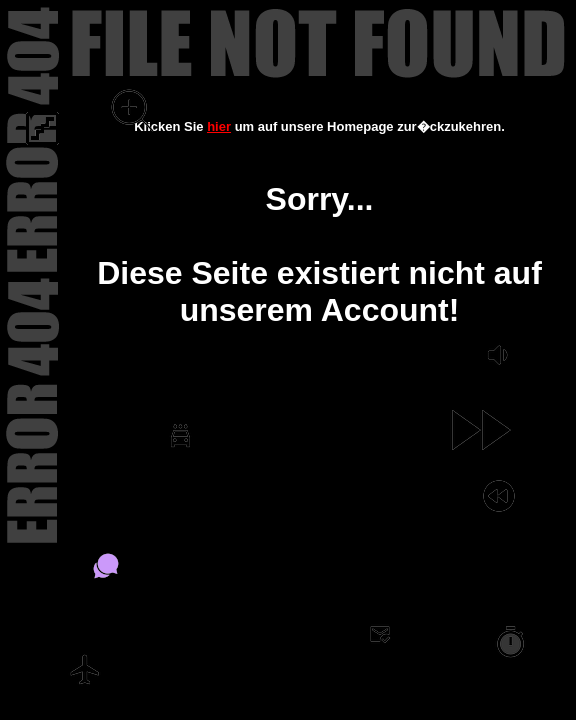 This screenshot has height=720, width=576. What do you see at coordinates (106, 566) in the screenshot?
I see `open messaging or chat` at bounding box center [106, 566].